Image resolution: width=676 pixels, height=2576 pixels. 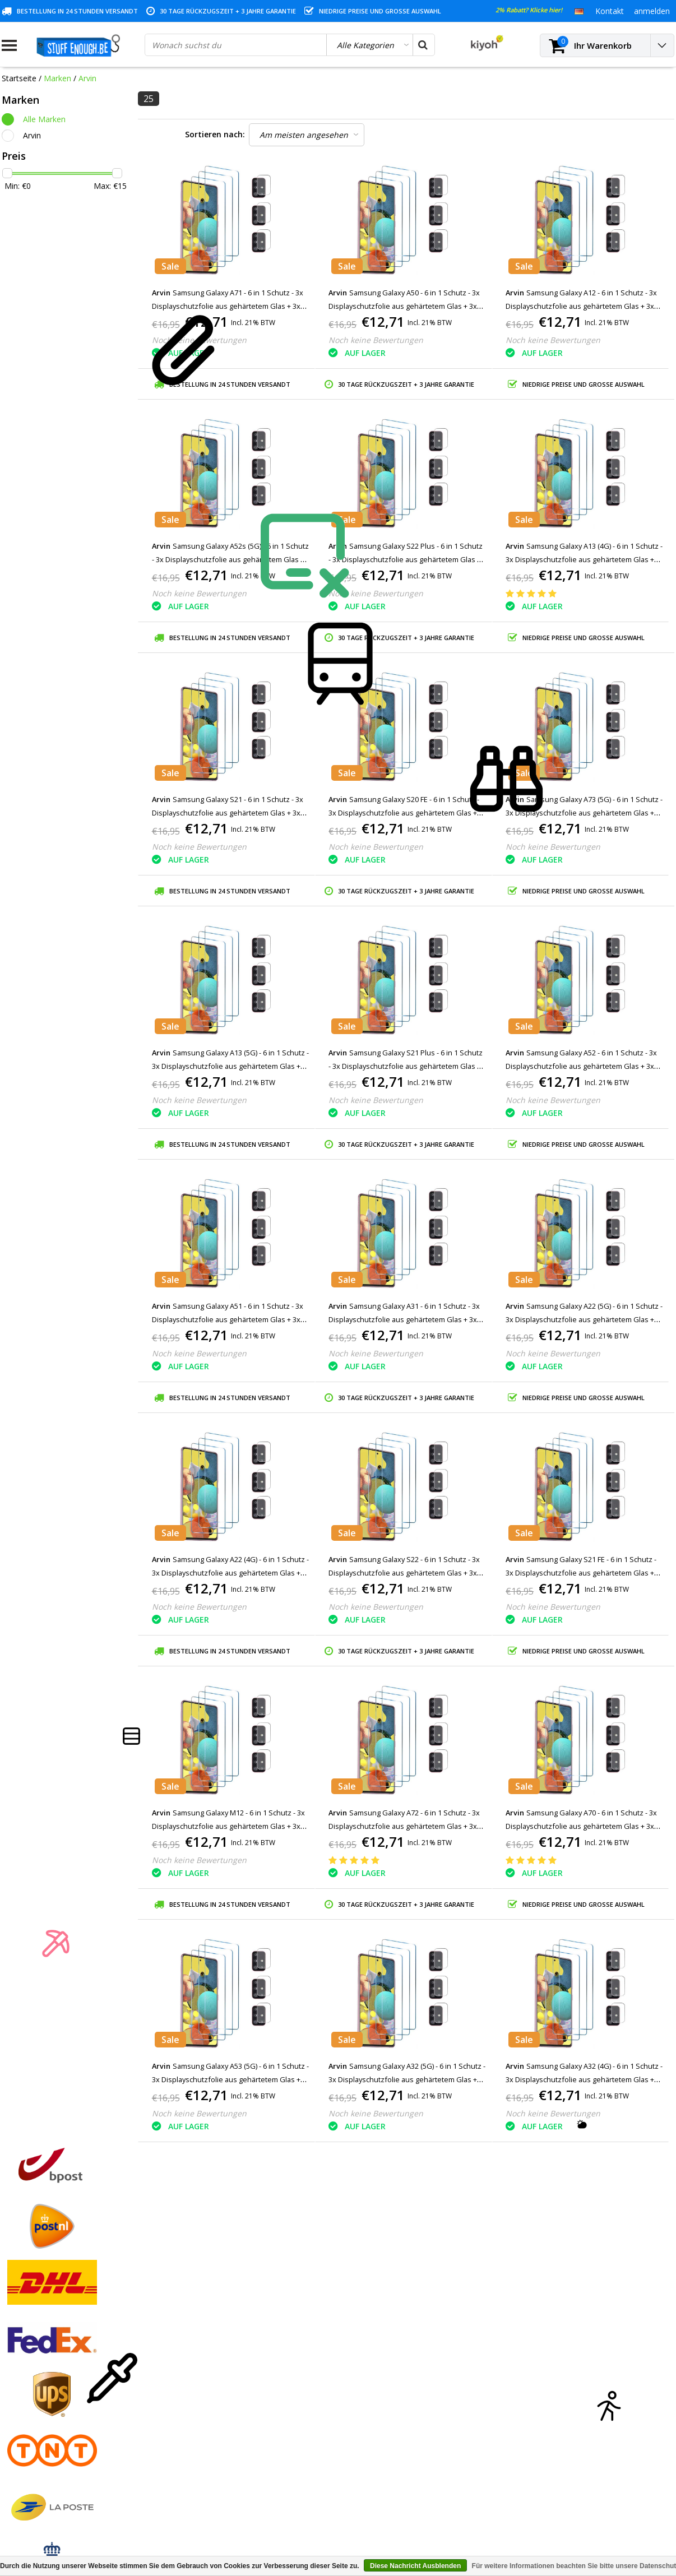 I want to click on disconnect or remove iPad from horizontal display, so click(x=303, y=552).